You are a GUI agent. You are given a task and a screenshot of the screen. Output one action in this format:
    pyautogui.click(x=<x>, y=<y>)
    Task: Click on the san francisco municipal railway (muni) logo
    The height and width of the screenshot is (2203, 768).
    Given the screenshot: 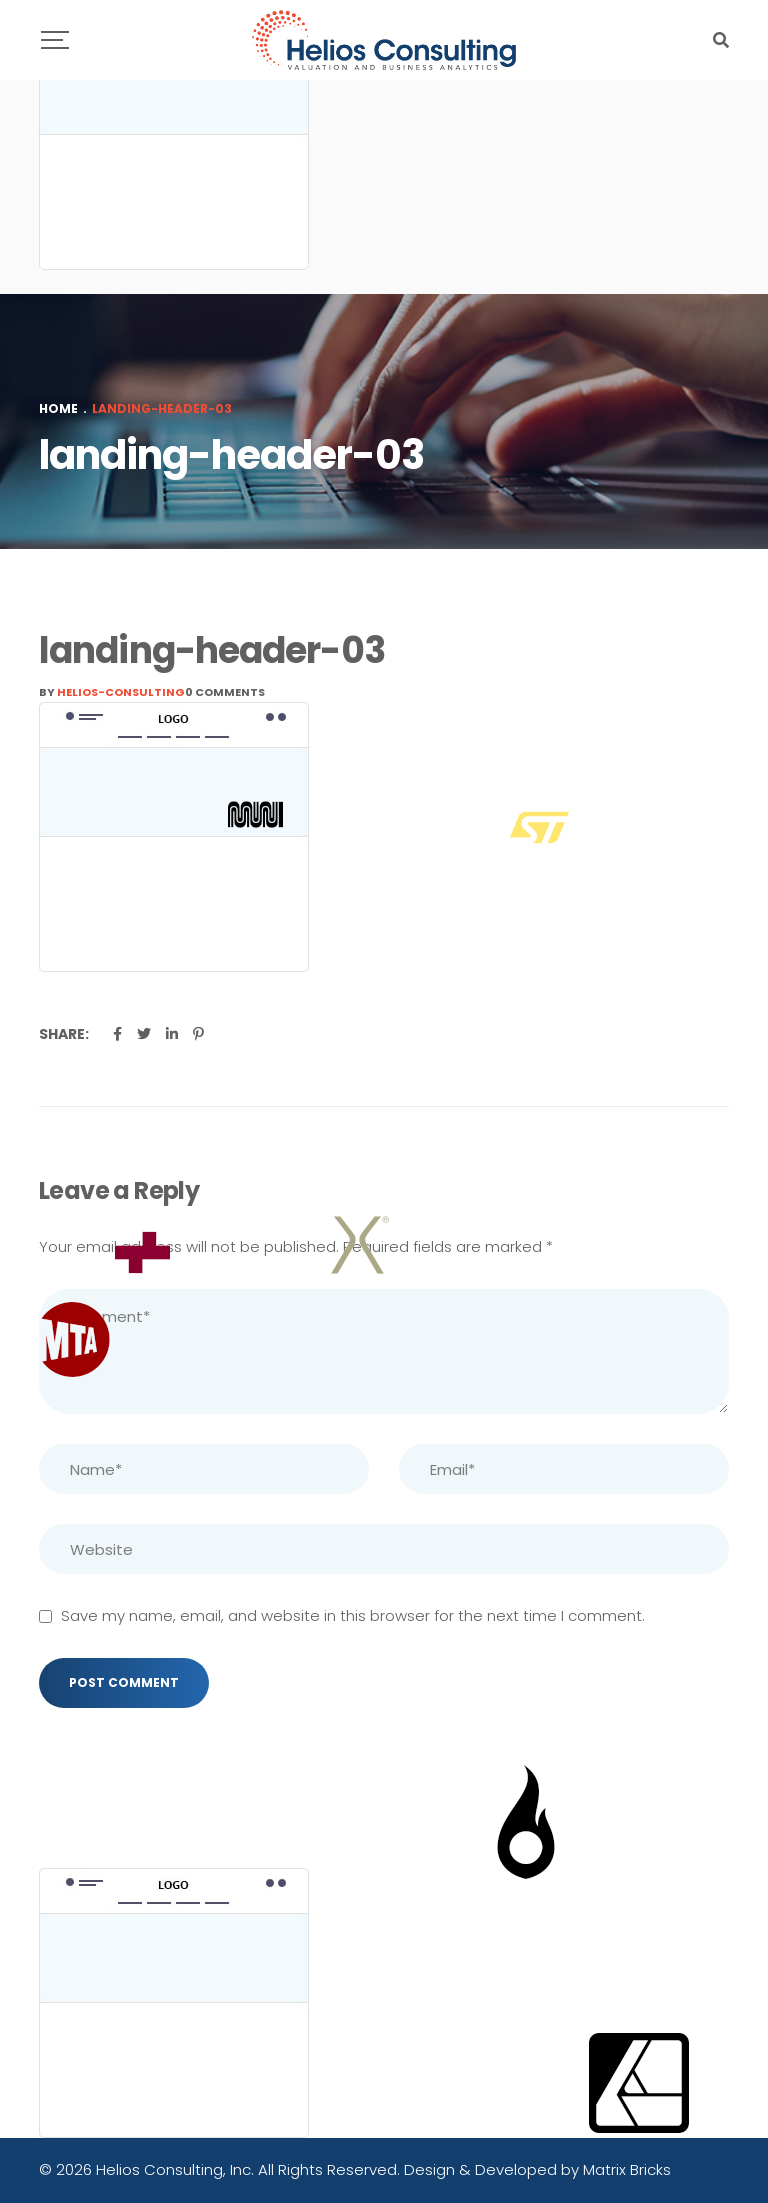 What is the action you would take?
    pyautogui.click(x=255, y=814)
    